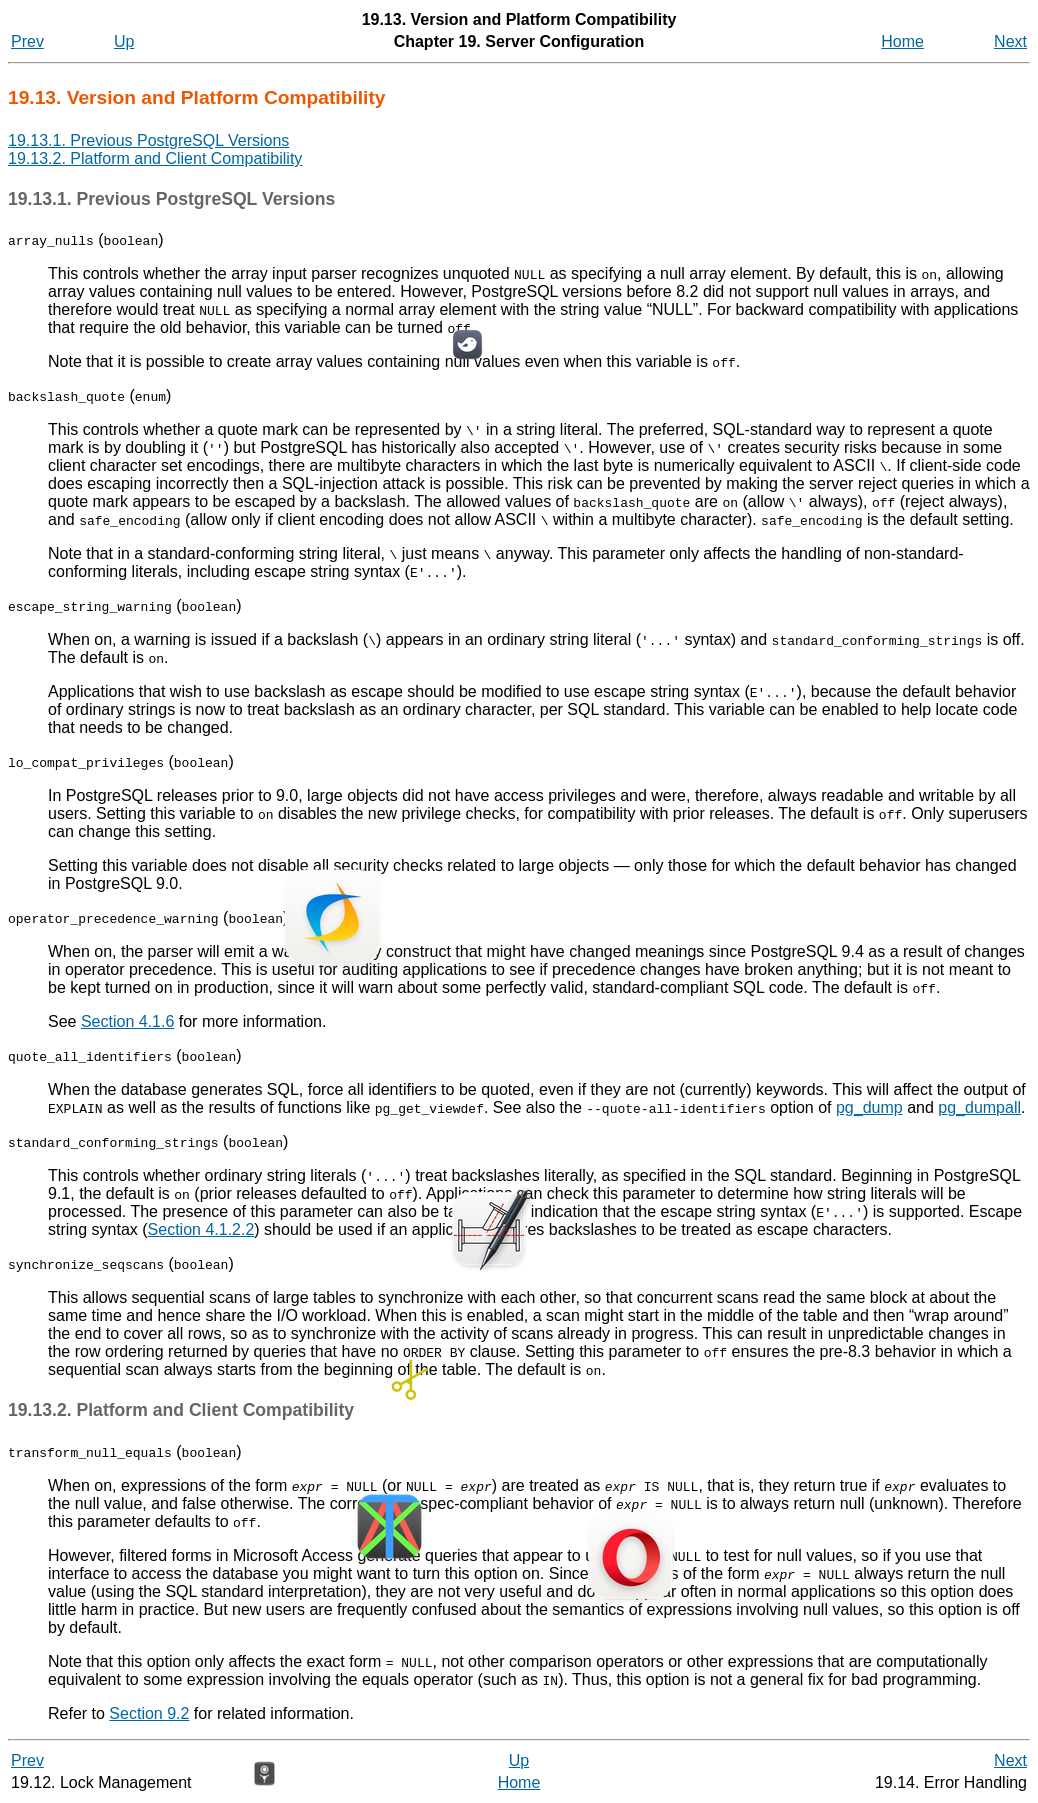  Describe the element at coordinates (332, 917) in the screenshot. I see `open CrossOver app to run Windows software` at that location.